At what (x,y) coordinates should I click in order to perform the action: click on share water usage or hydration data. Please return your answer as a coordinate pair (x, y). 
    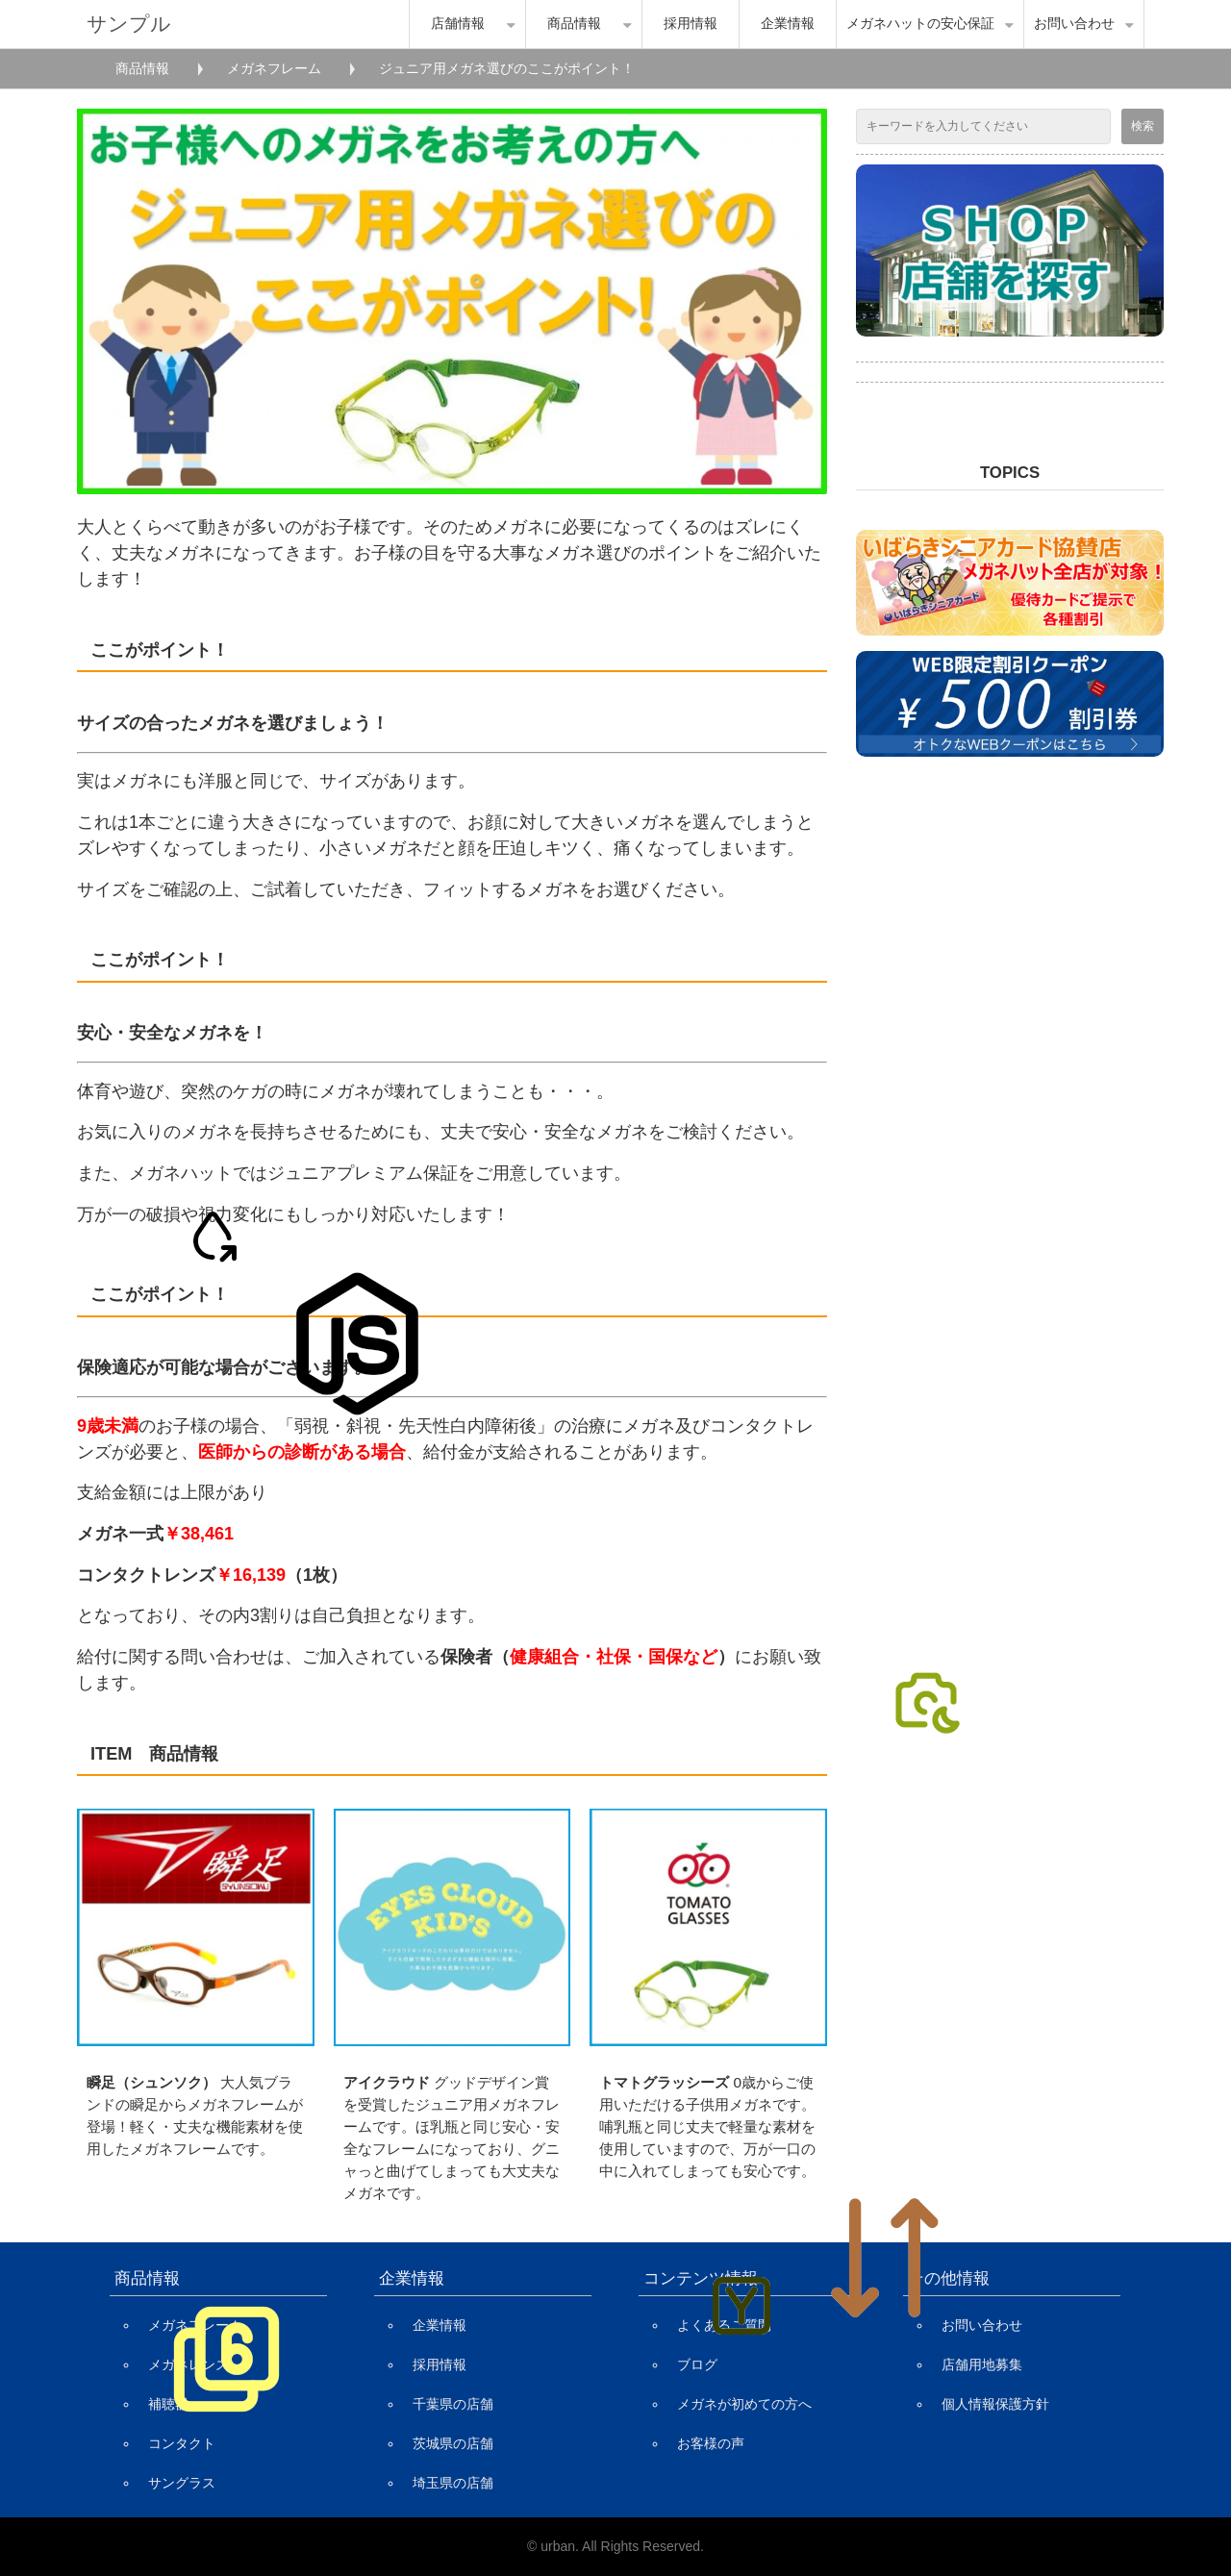
    Looking at the image, I should click on (213, 1236).